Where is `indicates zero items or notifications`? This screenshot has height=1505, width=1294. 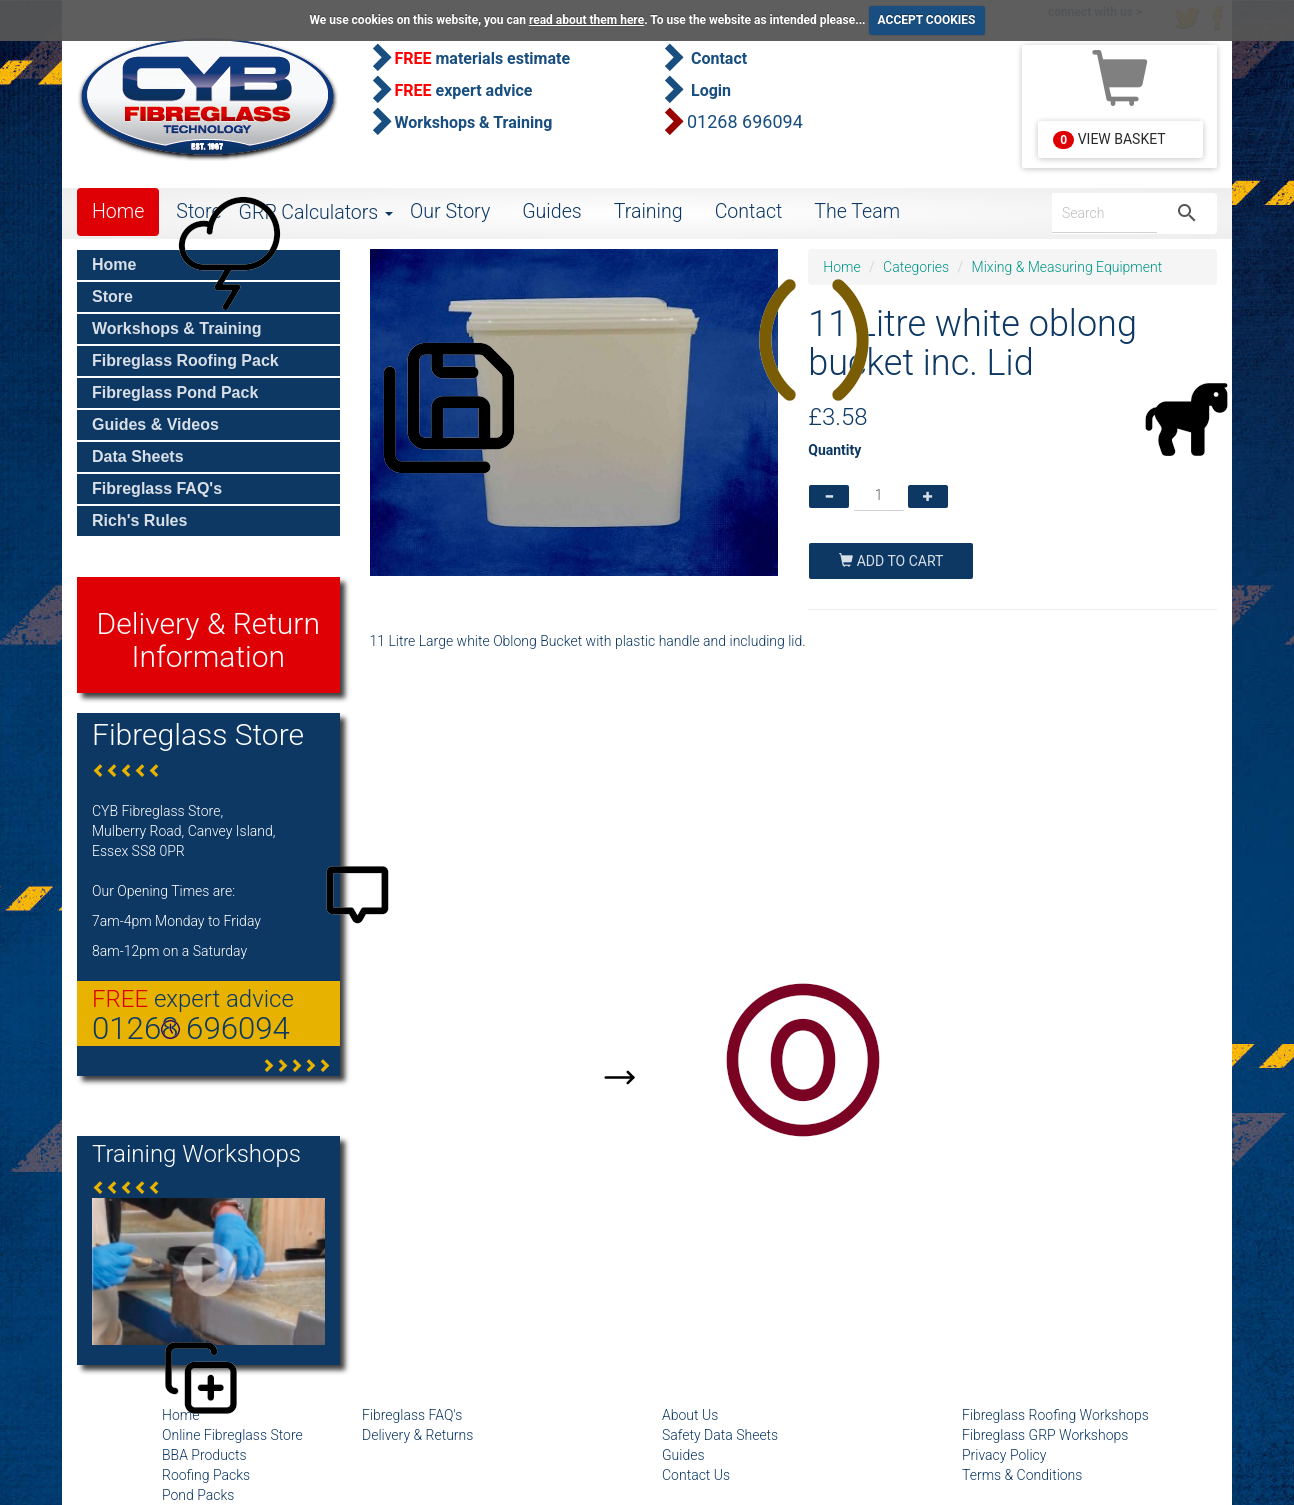 indicates zero items or notifications is located at coordinates (803, 1060).